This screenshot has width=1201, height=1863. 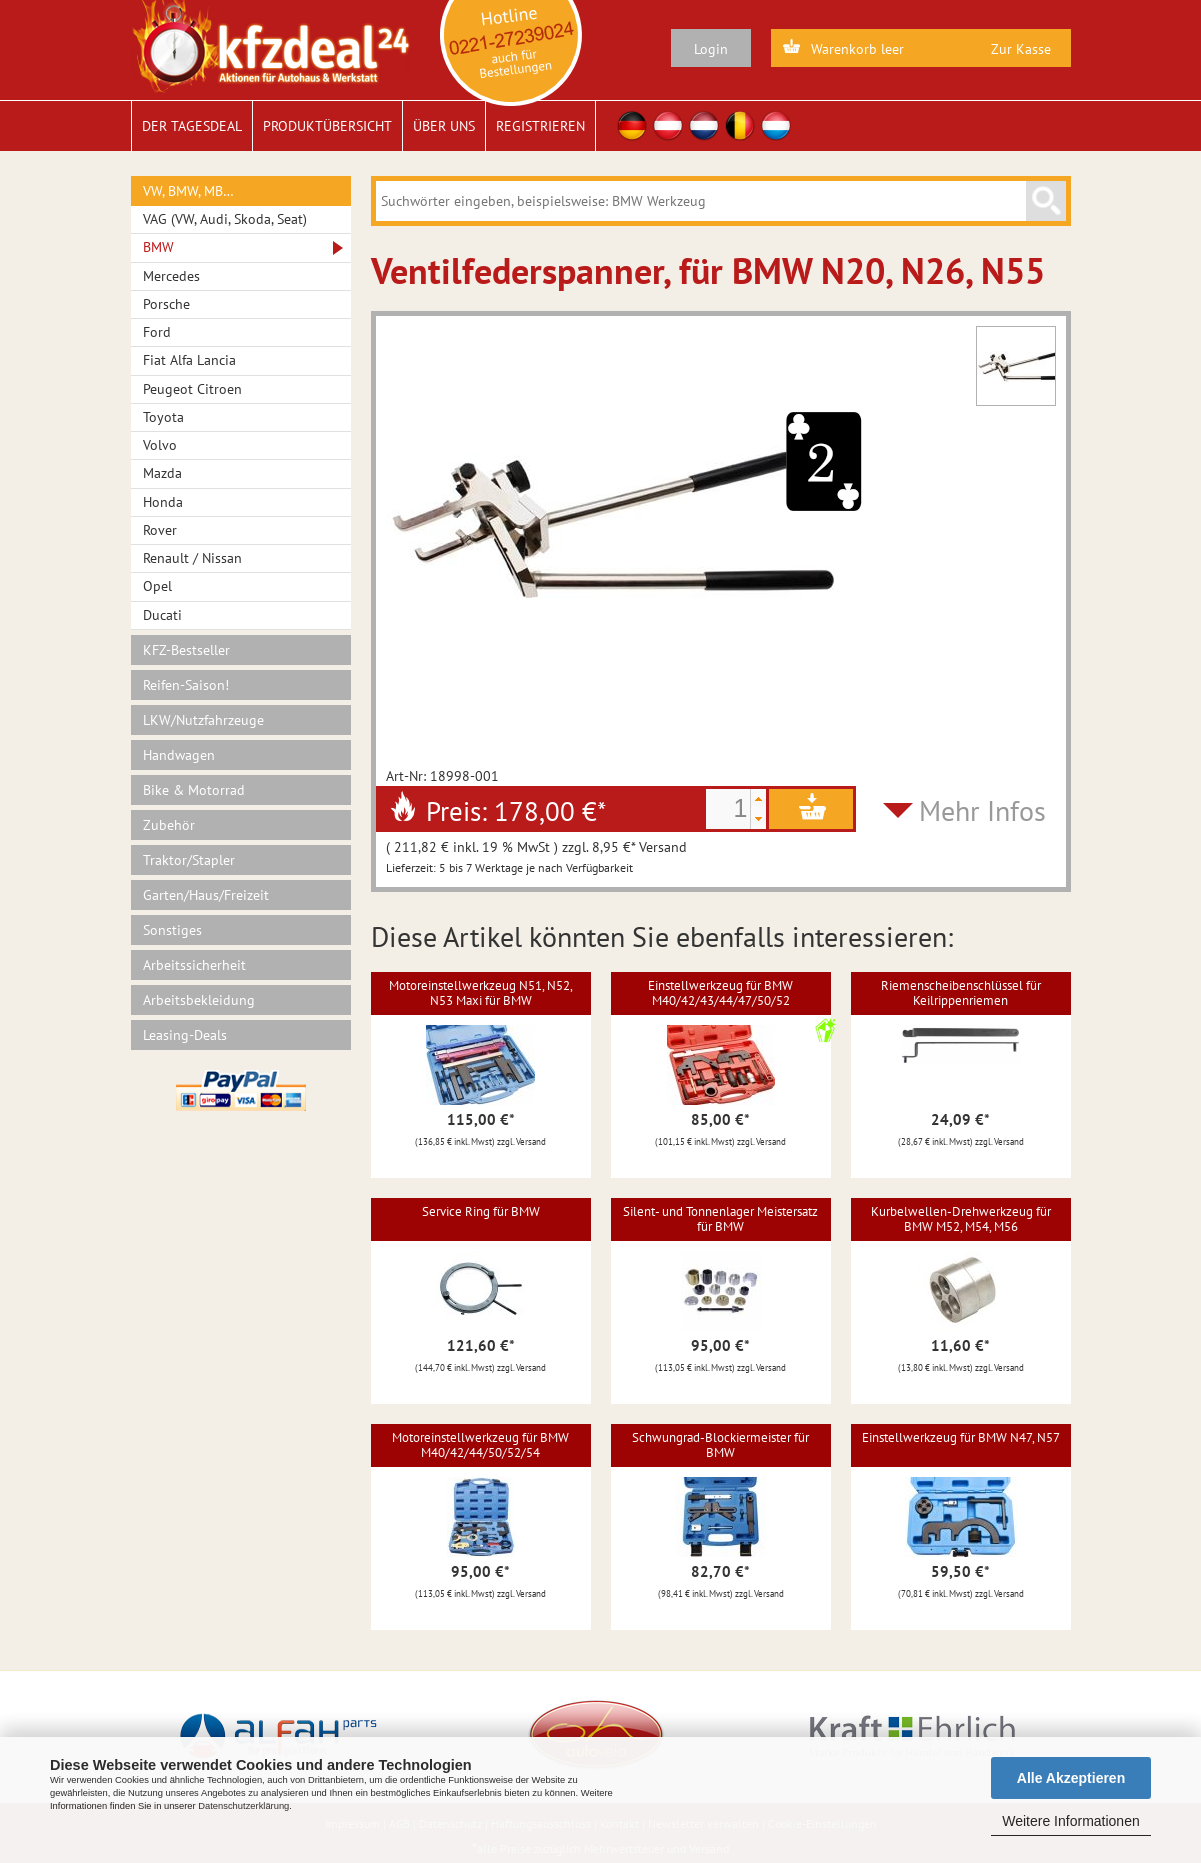 What do you see at coordinates (823, 461) in the screenshot?
I see `two of clubs playing card` at bounding box center [823, 461].